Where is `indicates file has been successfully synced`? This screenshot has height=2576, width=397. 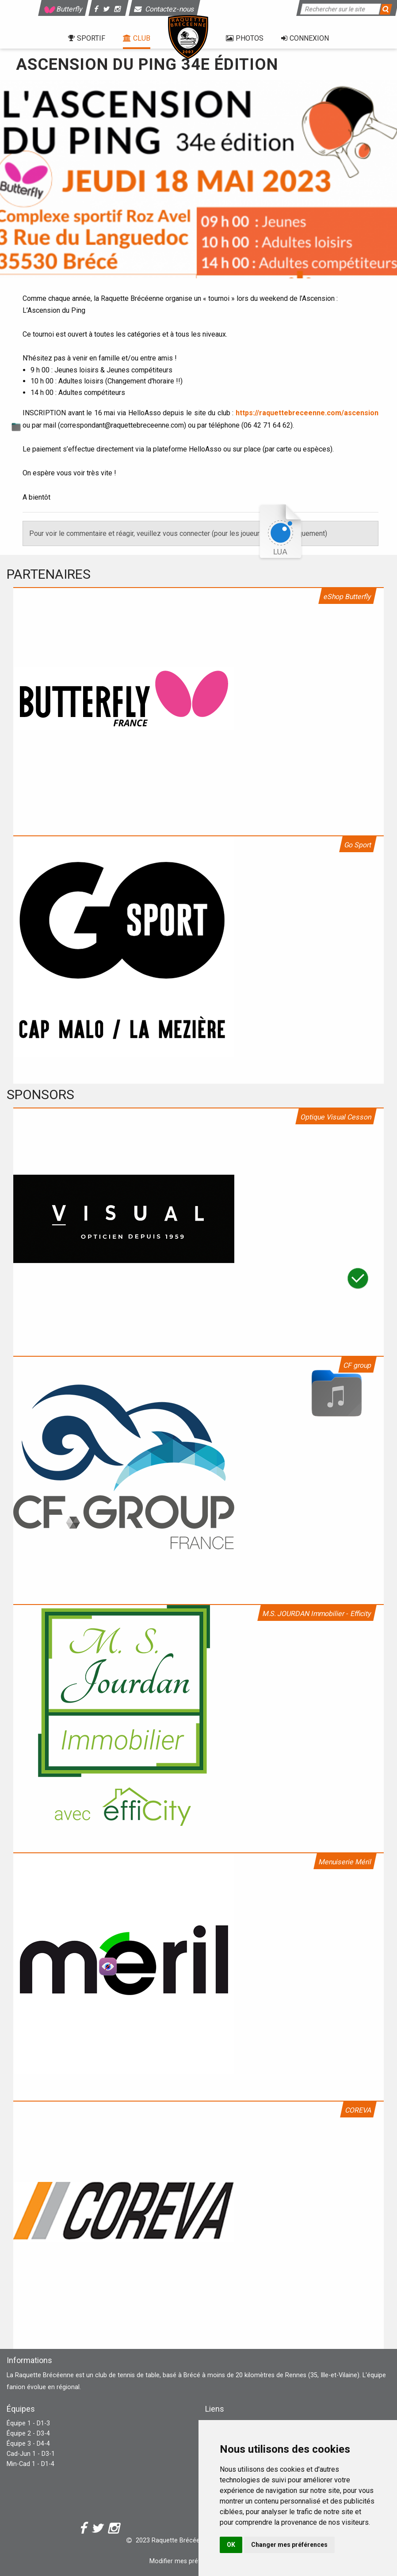 indicates file has been successfully synced is located at coordinates (358, 1278).